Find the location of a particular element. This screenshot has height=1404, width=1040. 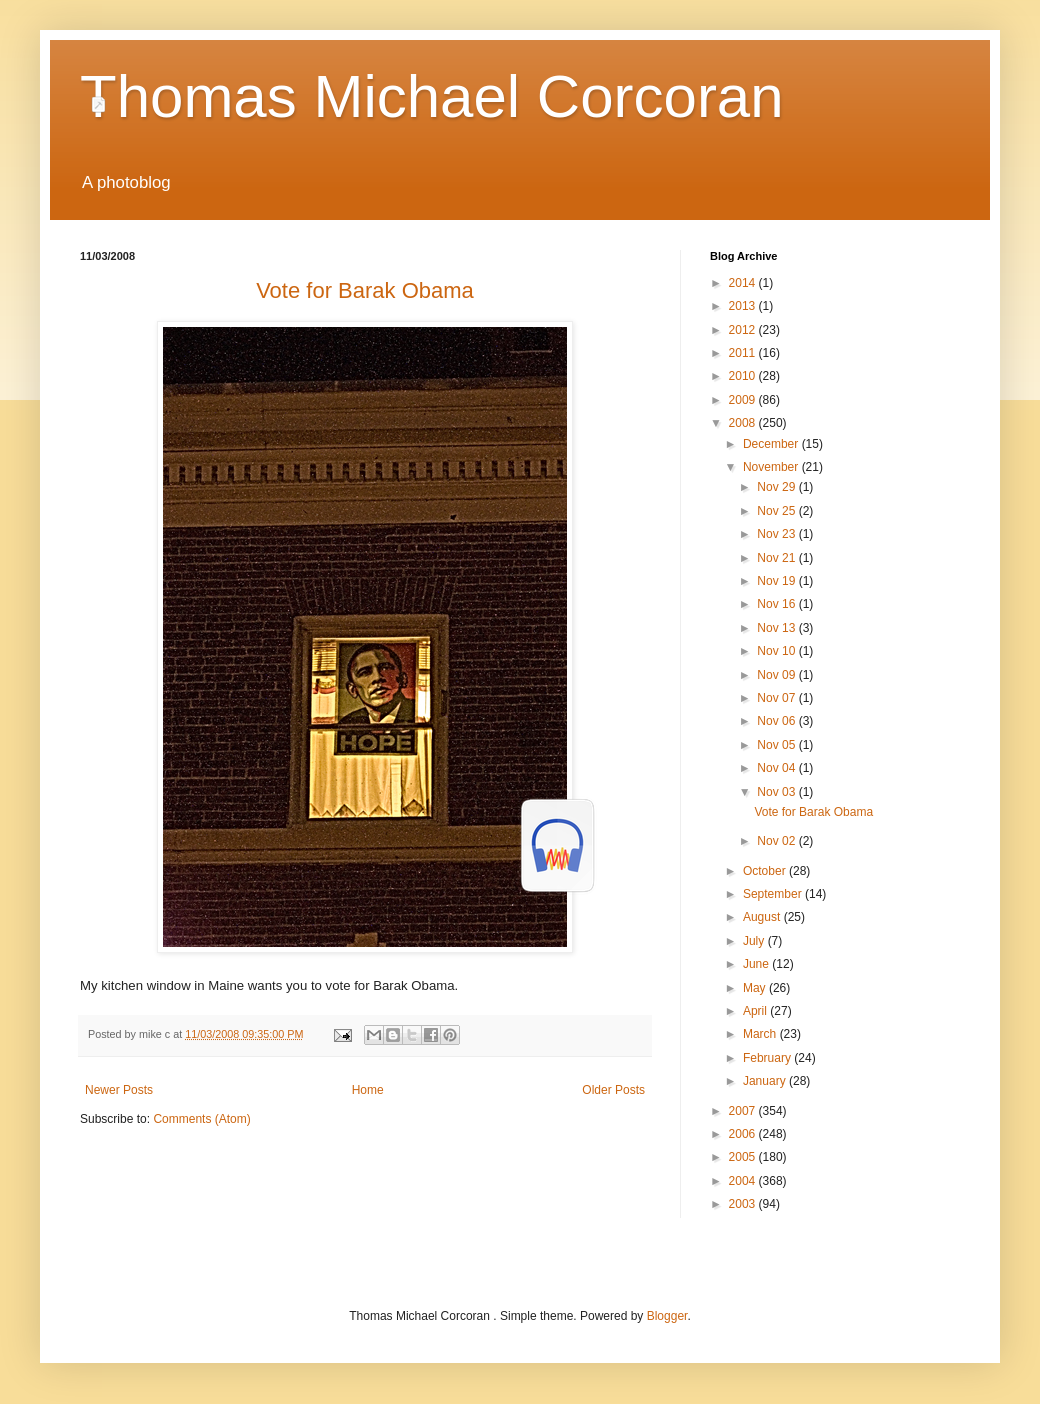

audacity audio project file is located at coordinates (557, 845).